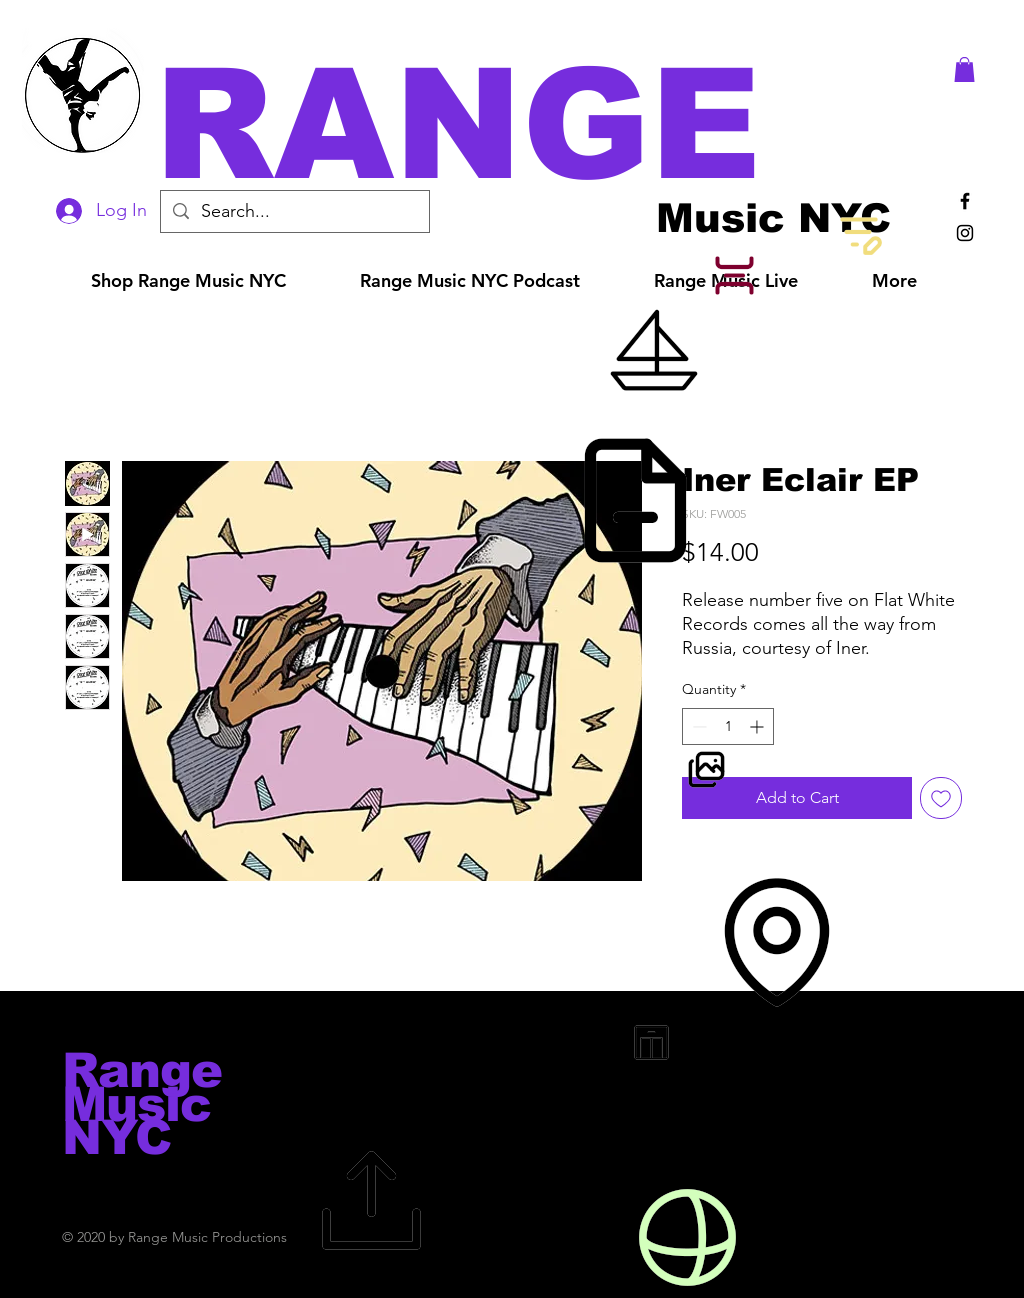 This screenshot has height=1298, width=1024. What do you see at coordinates (734, 275) in the screenshot?
I see `adjust vertical spacing between elements` at bounding box center [734, 275].